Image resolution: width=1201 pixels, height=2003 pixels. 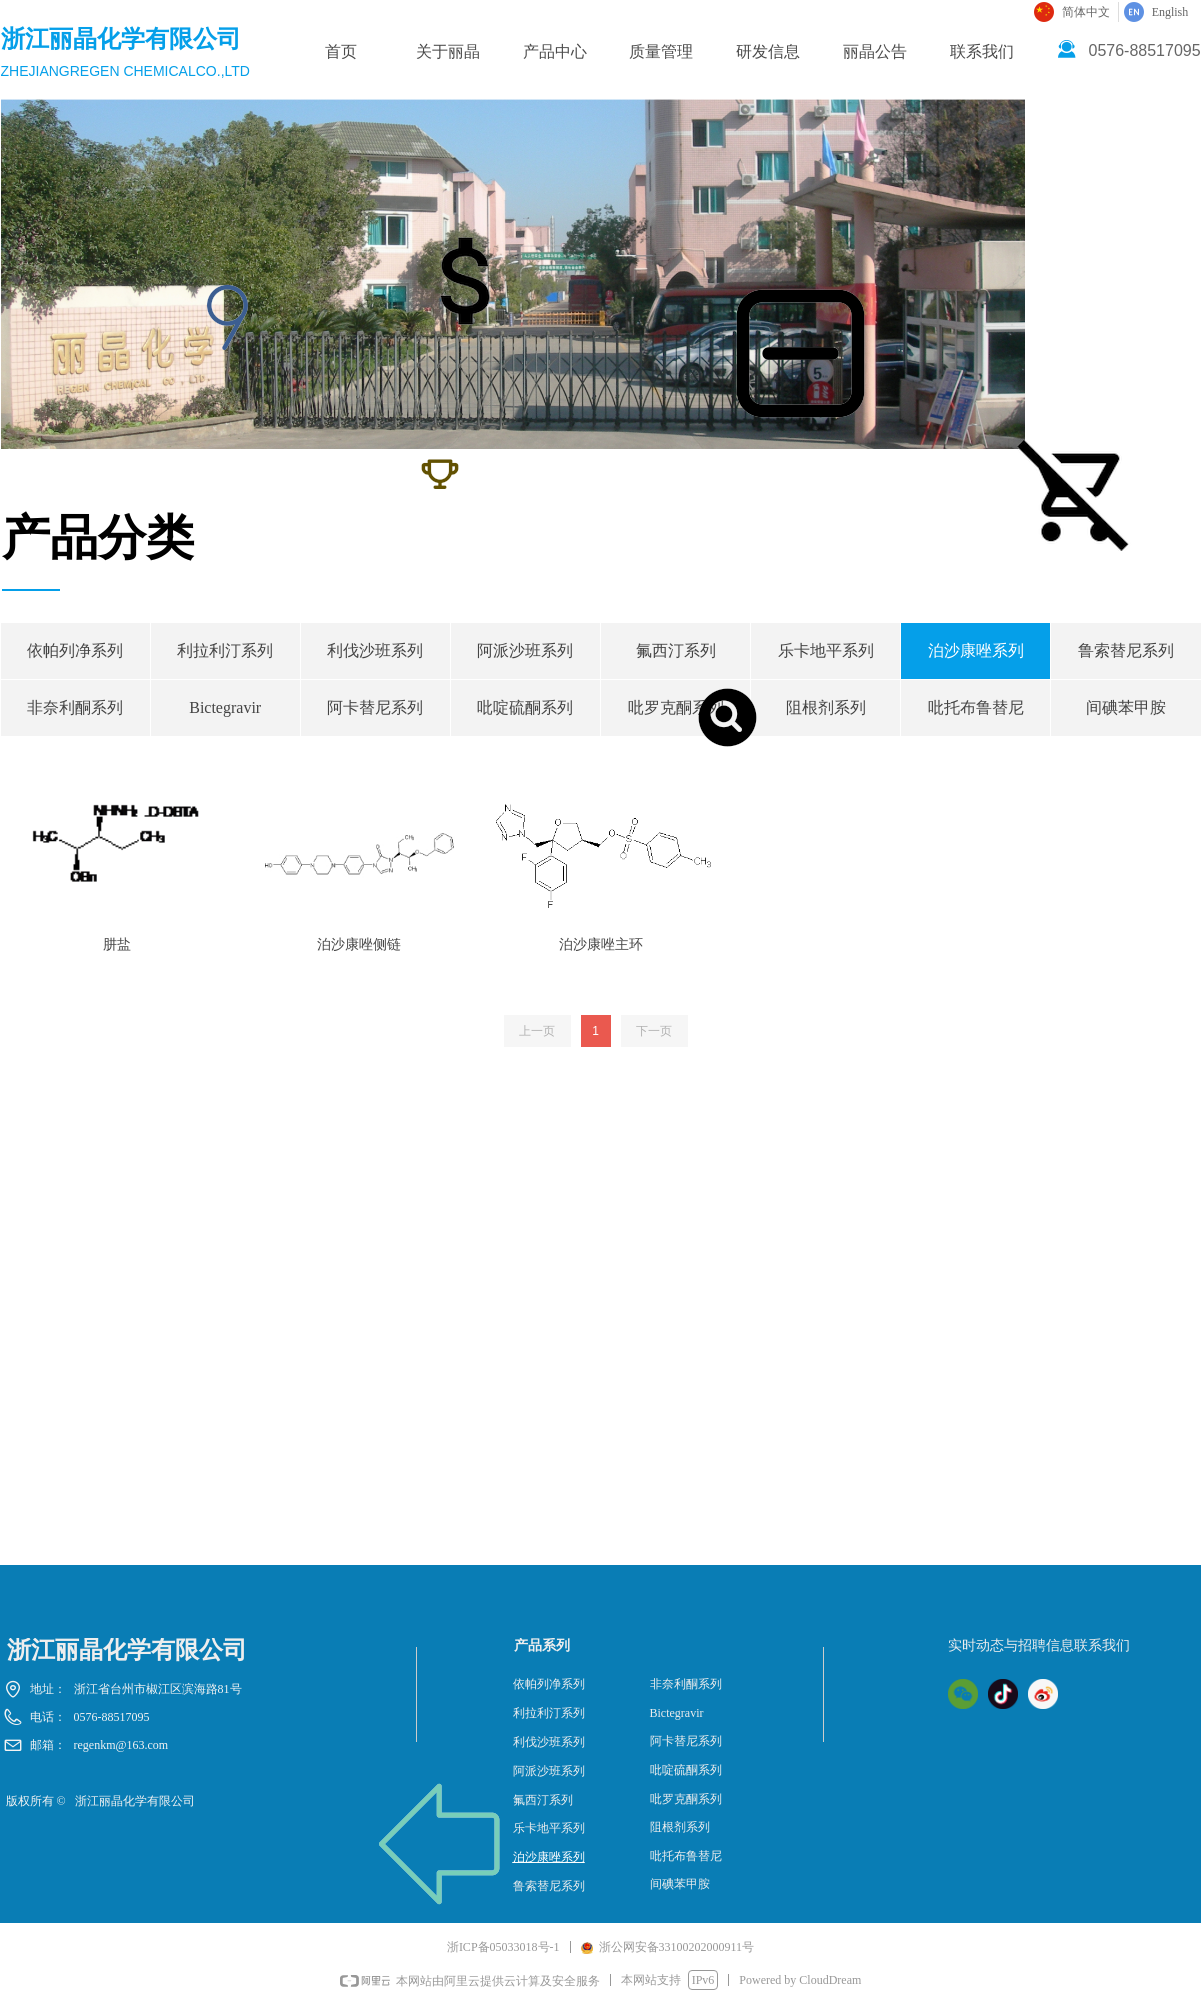 What do you see at coordinates (727, 717) in the screenshot?
I see `tap to search` at bounding box center [727, 717].